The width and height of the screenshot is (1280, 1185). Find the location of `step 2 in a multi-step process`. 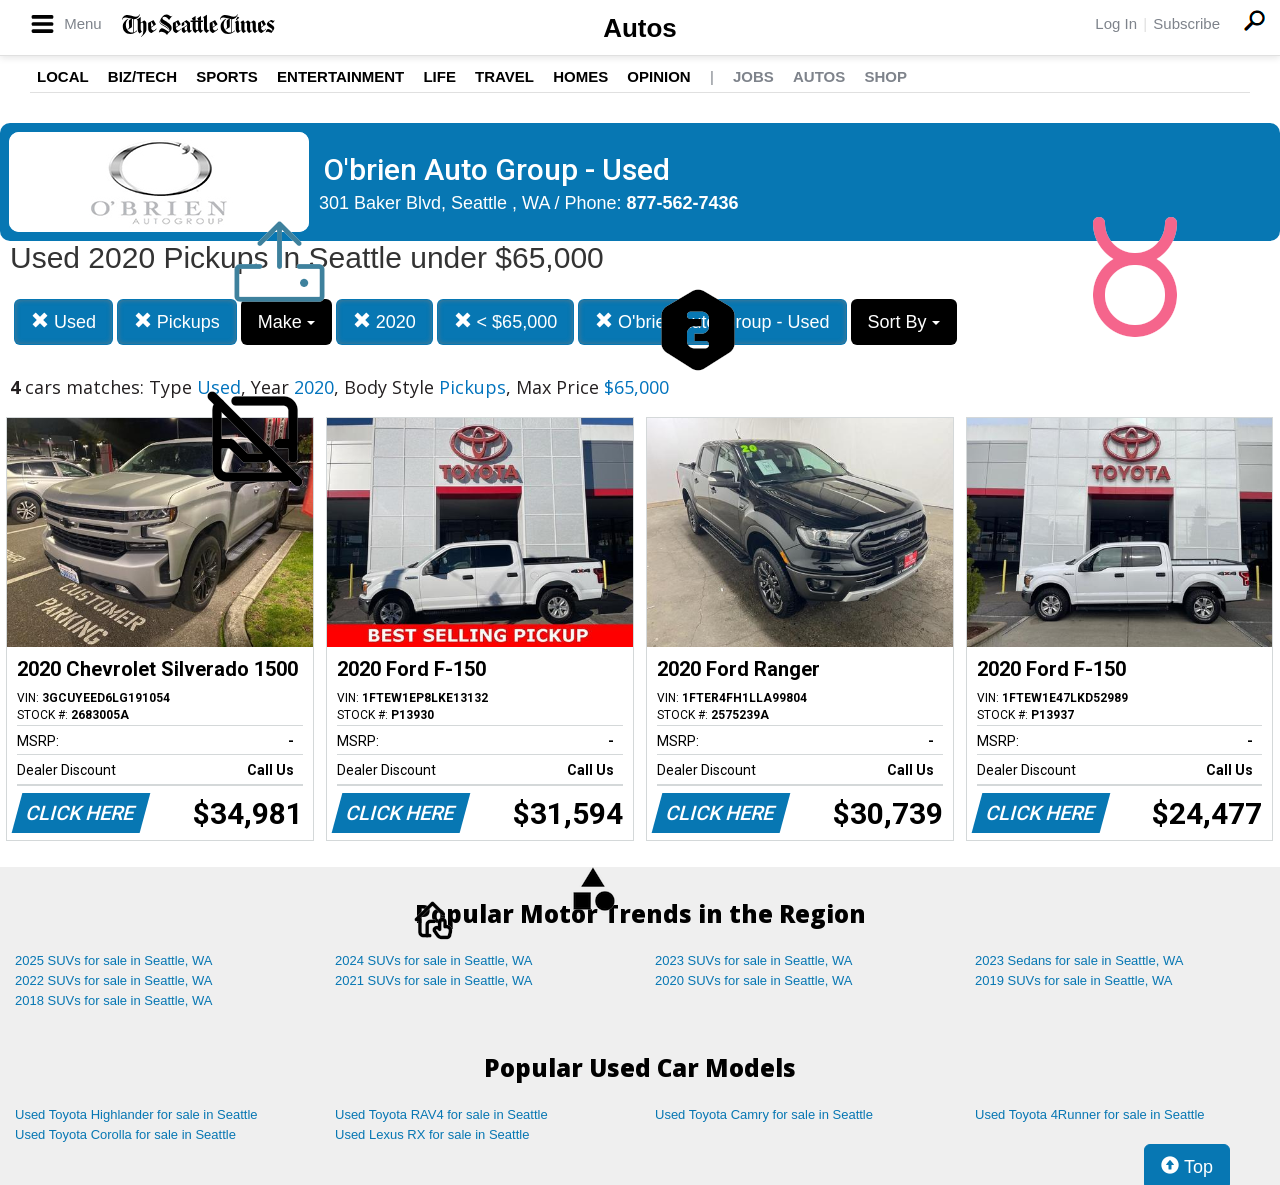

step 2 in a multi-step process is located at coordinates (698, 330).